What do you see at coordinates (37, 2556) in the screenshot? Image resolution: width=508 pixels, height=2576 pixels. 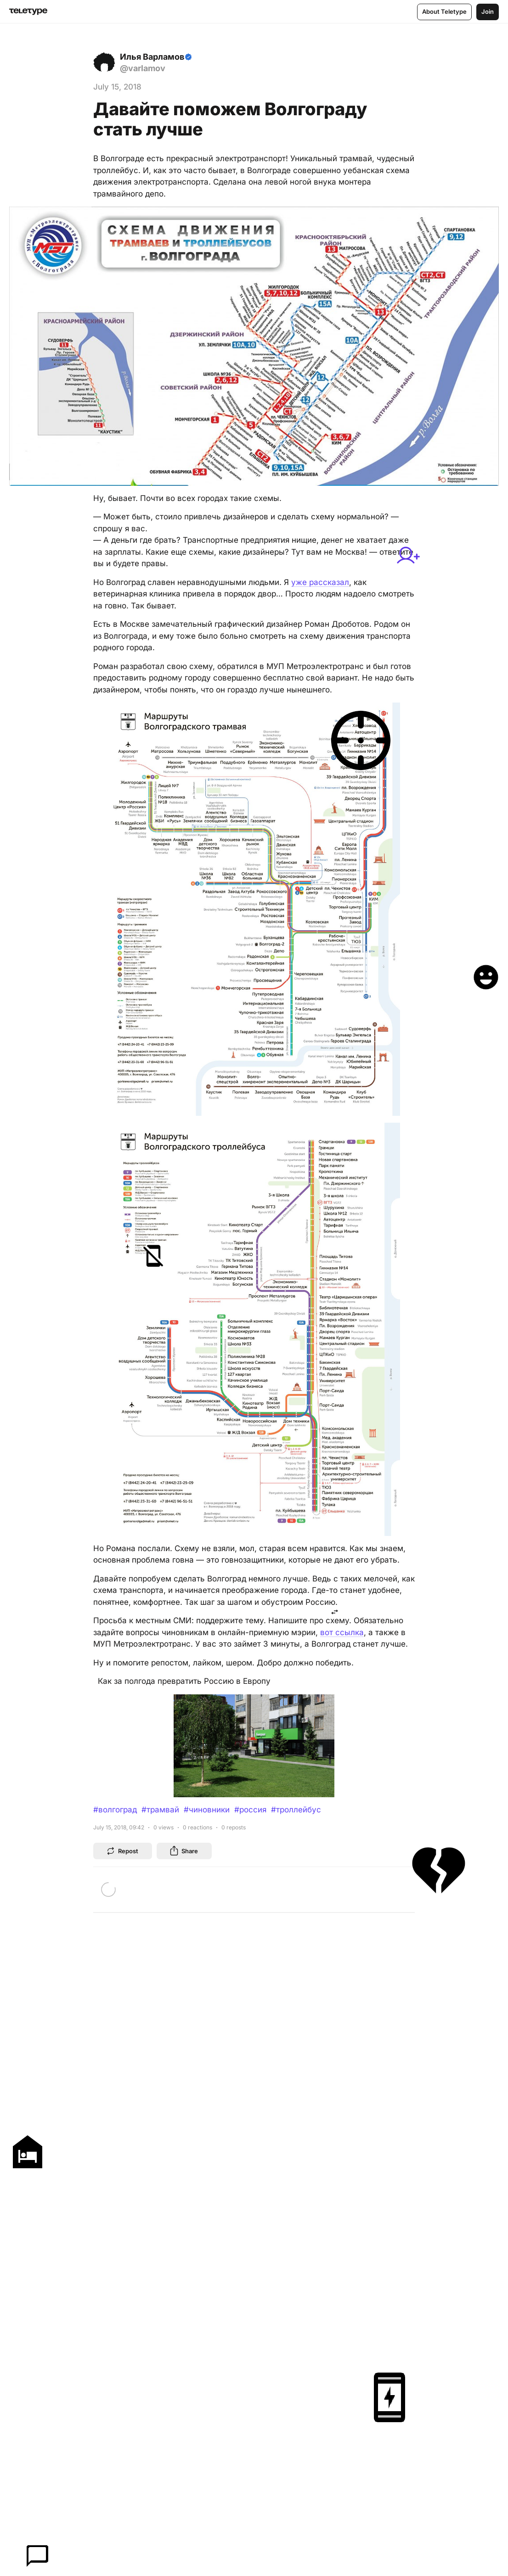 I see `open a new chat or message` at bounding box center [37, 2556].